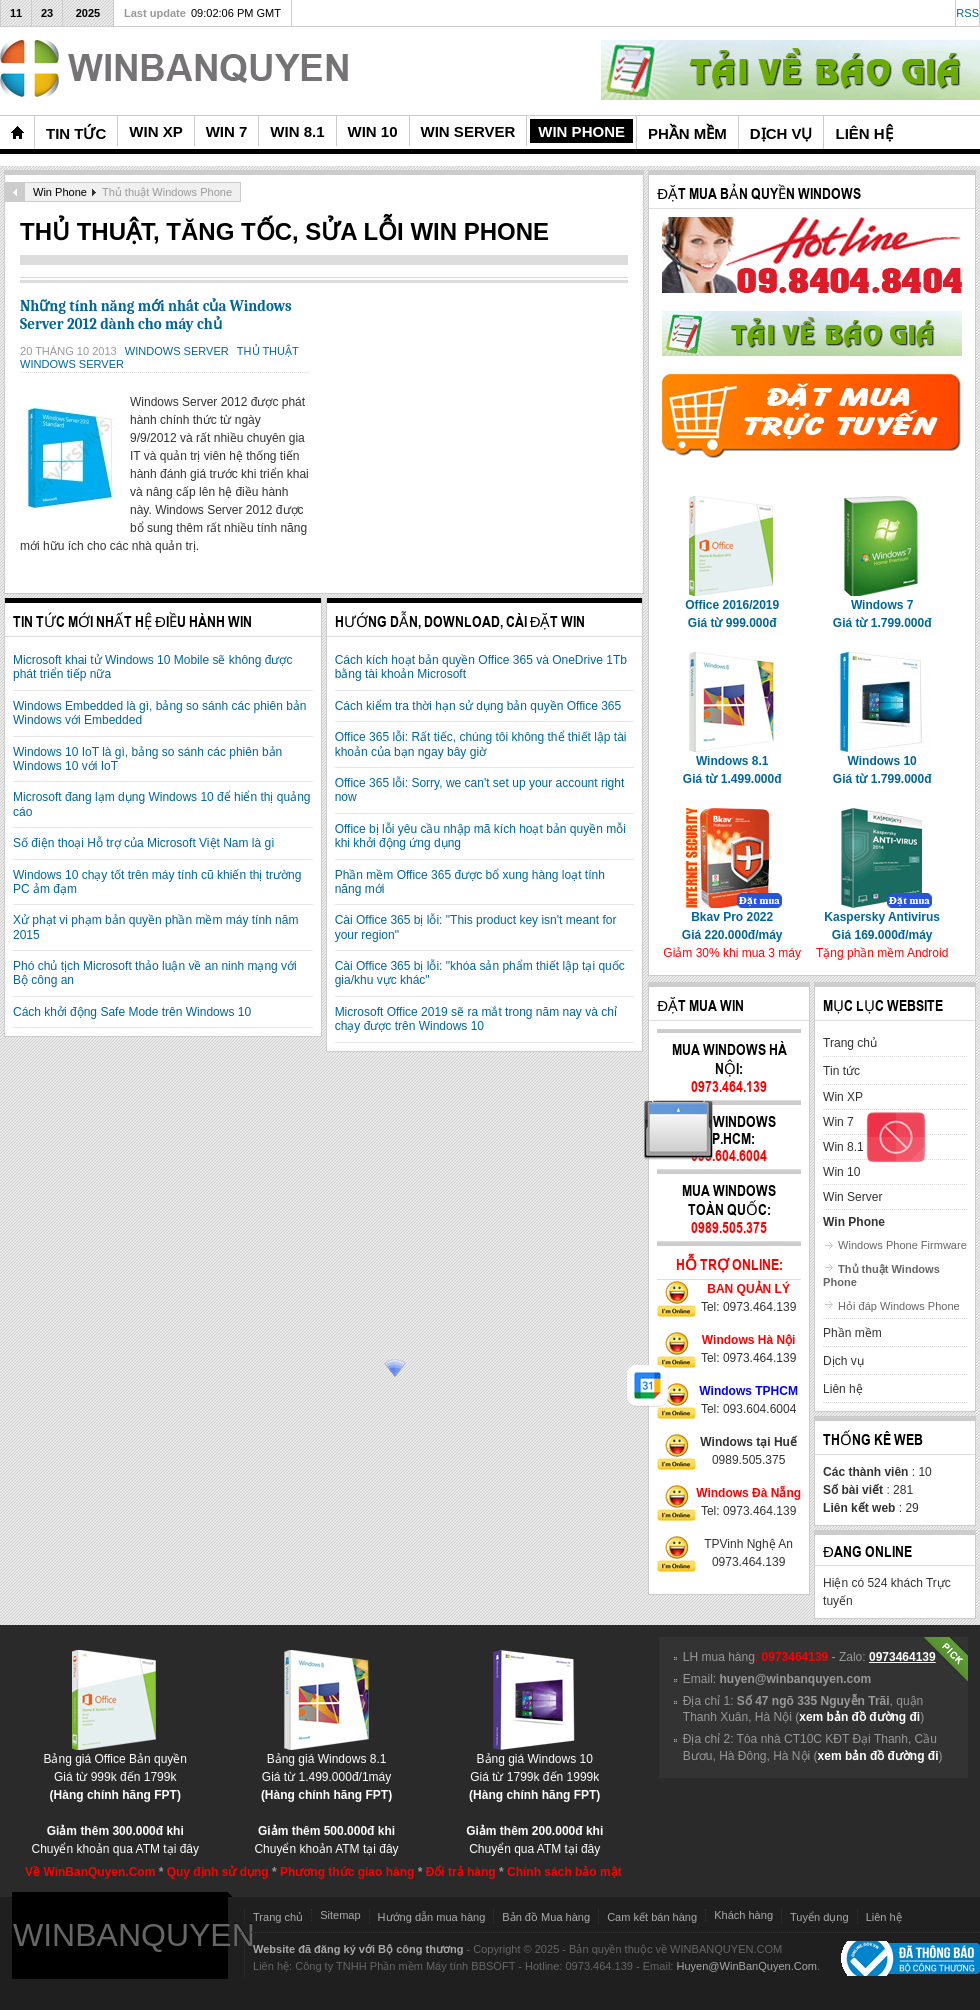 This screenshot has width=980, height=2010. What do you see at coordinates (678, 1128) in the screenshot?
I see `compactflash memory card storage device` at bounding box center [678, 1128].